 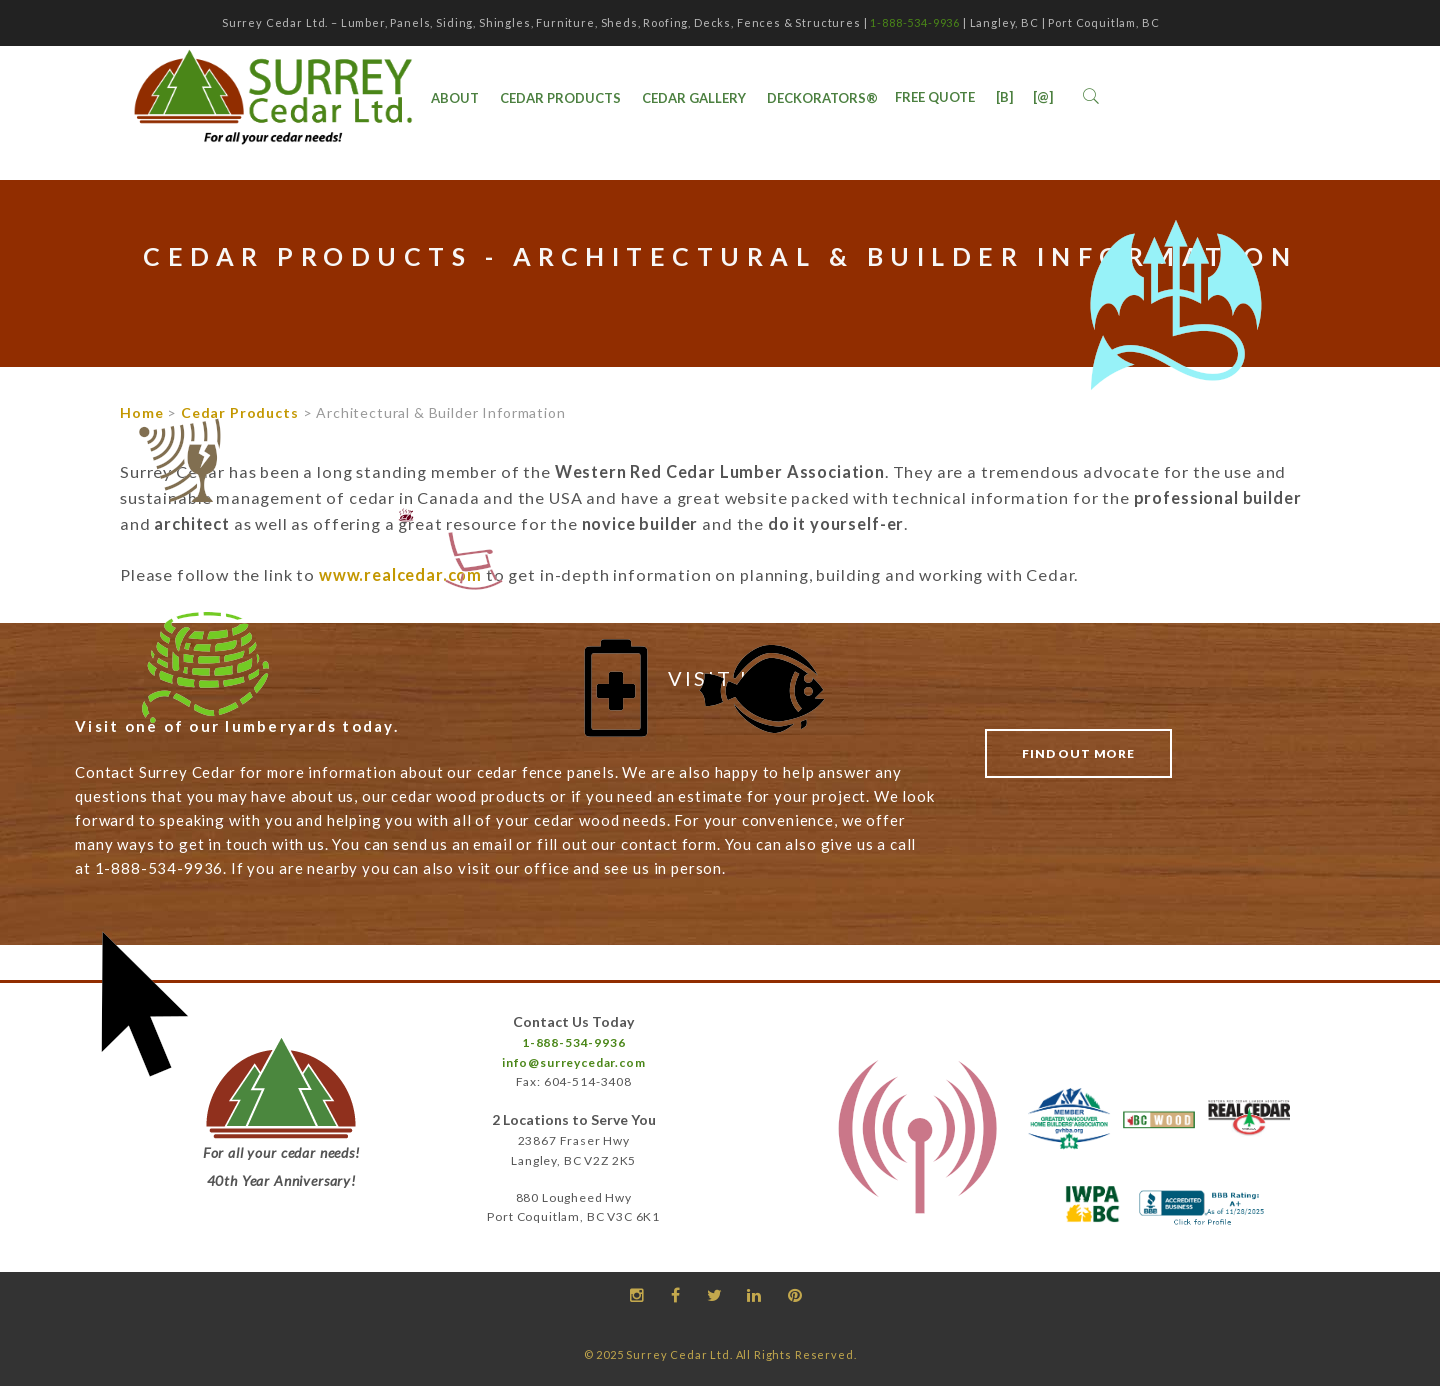 What do you see at coordinates (762, 689) in the screenshot?
I see `select flatfish in a fishing or aquarium game` at bounding box center [762, 689].